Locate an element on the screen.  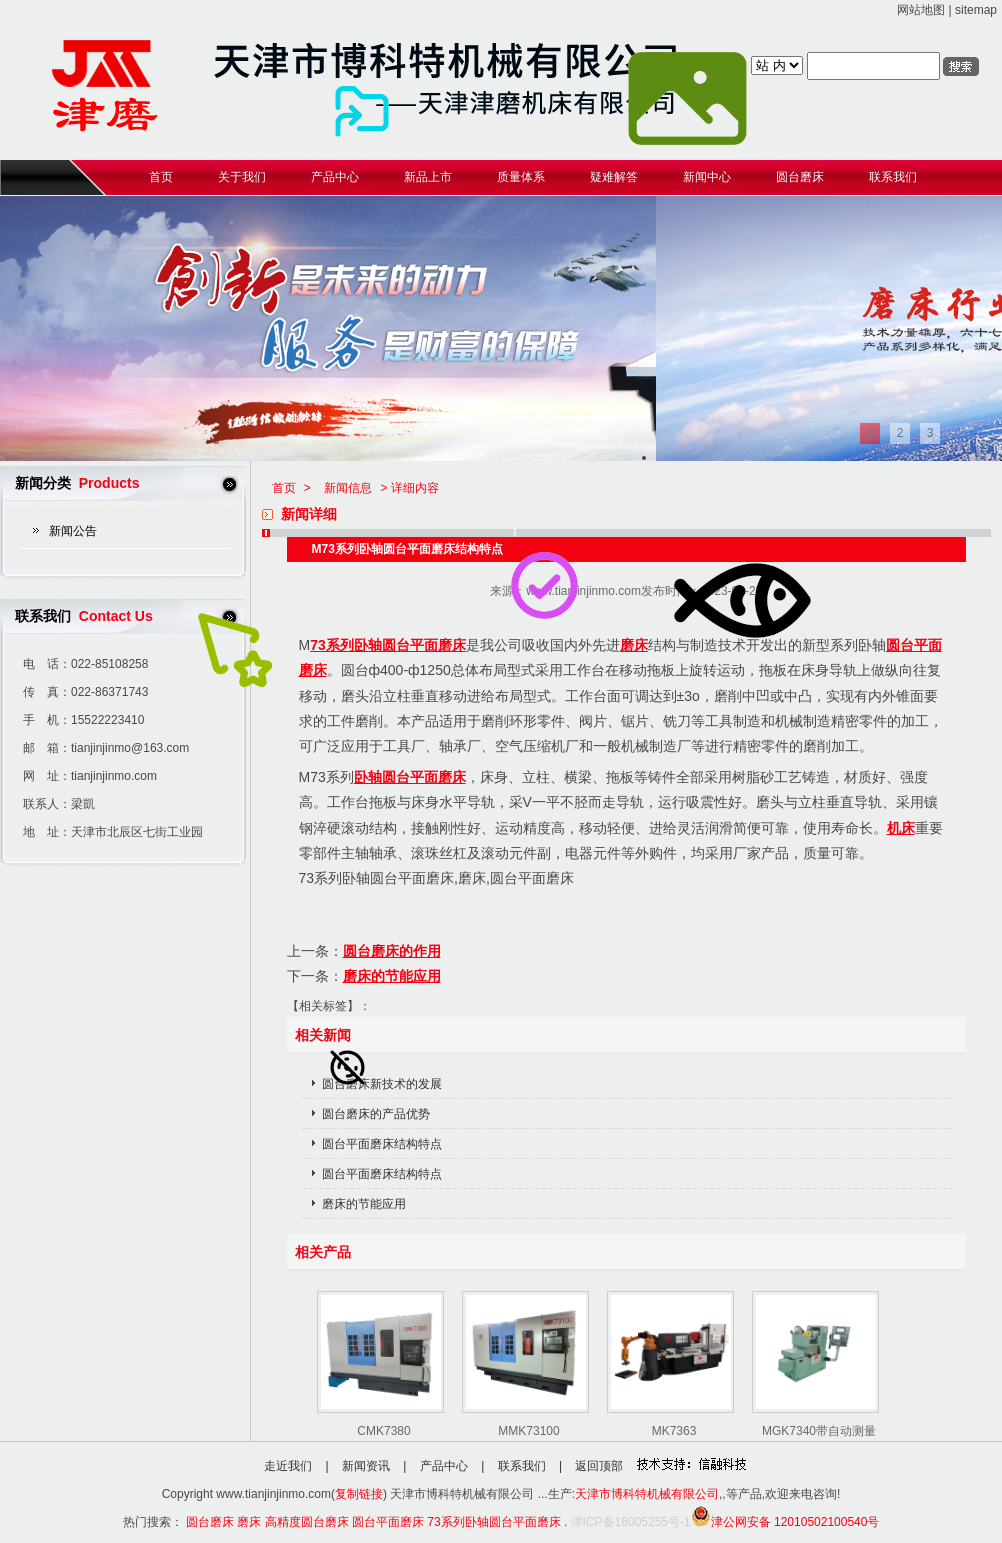
add cursor action to favorites is located at coordinates (231, 646).